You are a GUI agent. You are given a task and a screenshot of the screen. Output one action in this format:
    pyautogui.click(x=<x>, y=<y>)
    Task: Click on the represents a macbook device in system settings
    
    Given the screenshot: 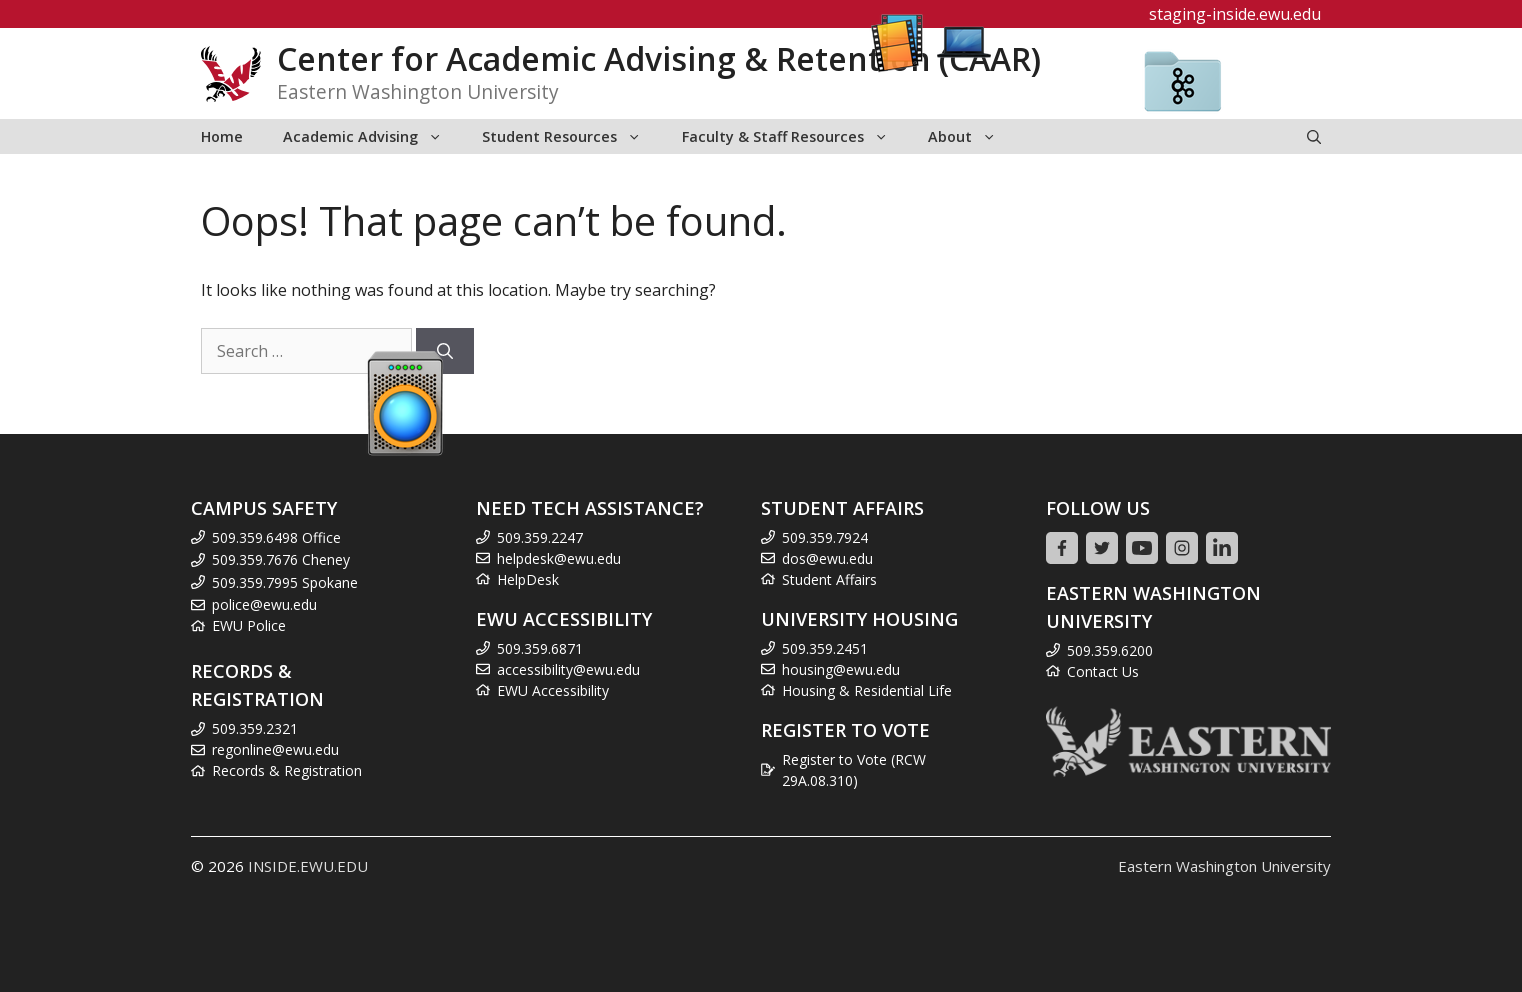 What is the action you would take?
    pyautogui.click(x=964, y=40)
    